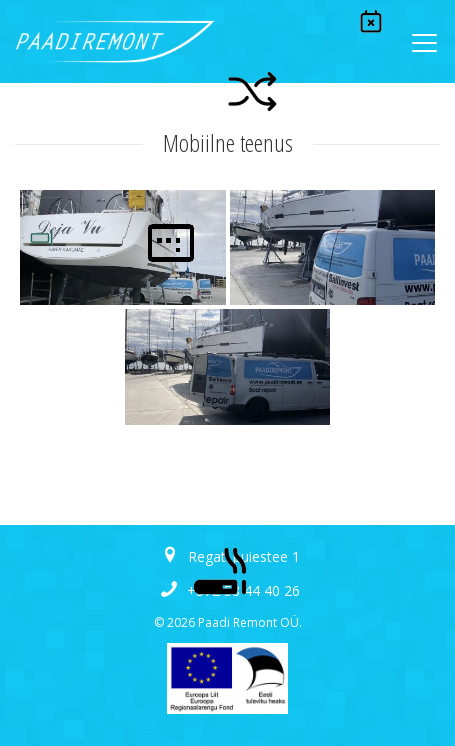 This screenshot has width=455, height=746. I want to click on shuffle playlist or queue, so click(251, 91).